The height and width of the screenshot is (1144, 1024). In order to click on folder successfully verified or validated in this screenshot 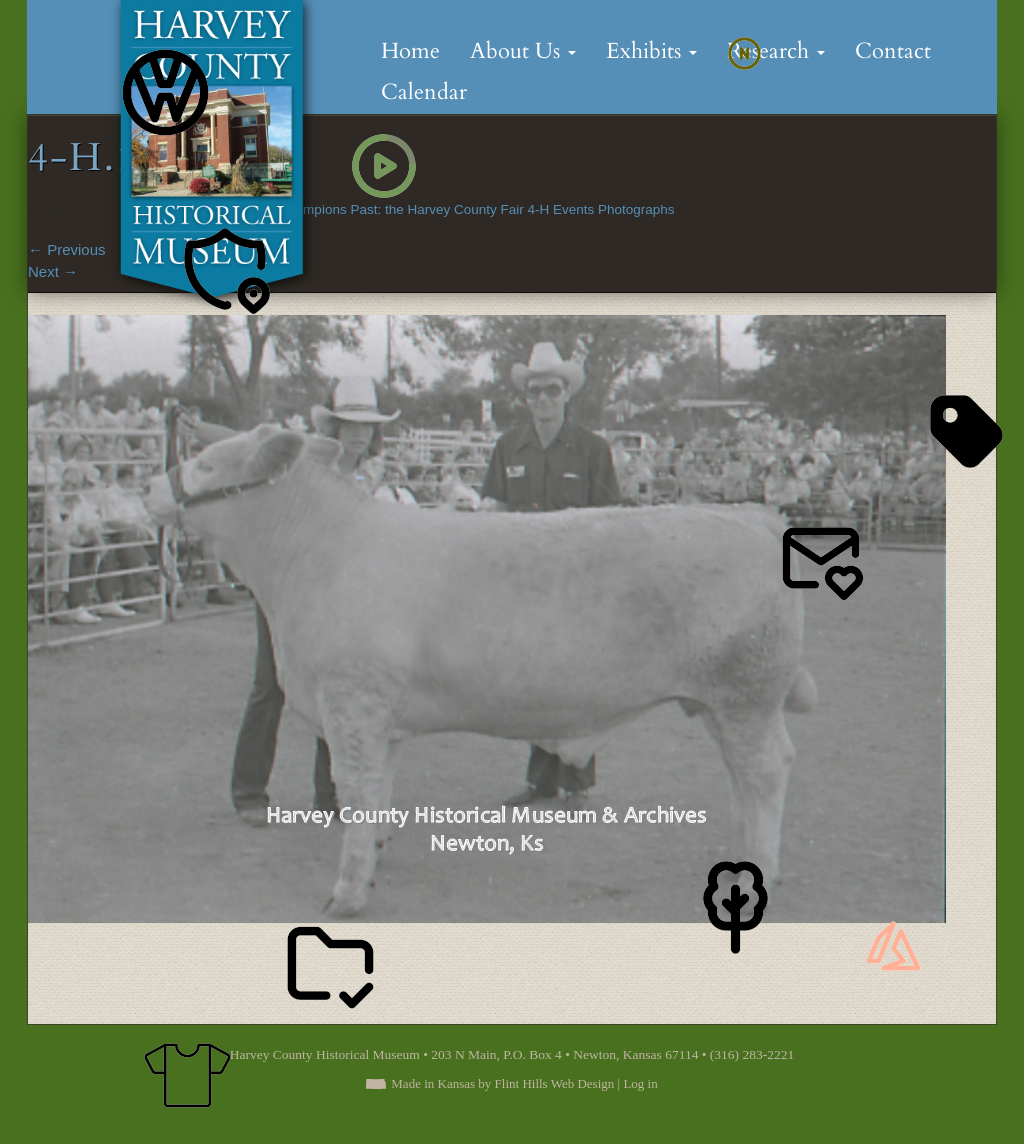, I will do `click(330, 965)`.